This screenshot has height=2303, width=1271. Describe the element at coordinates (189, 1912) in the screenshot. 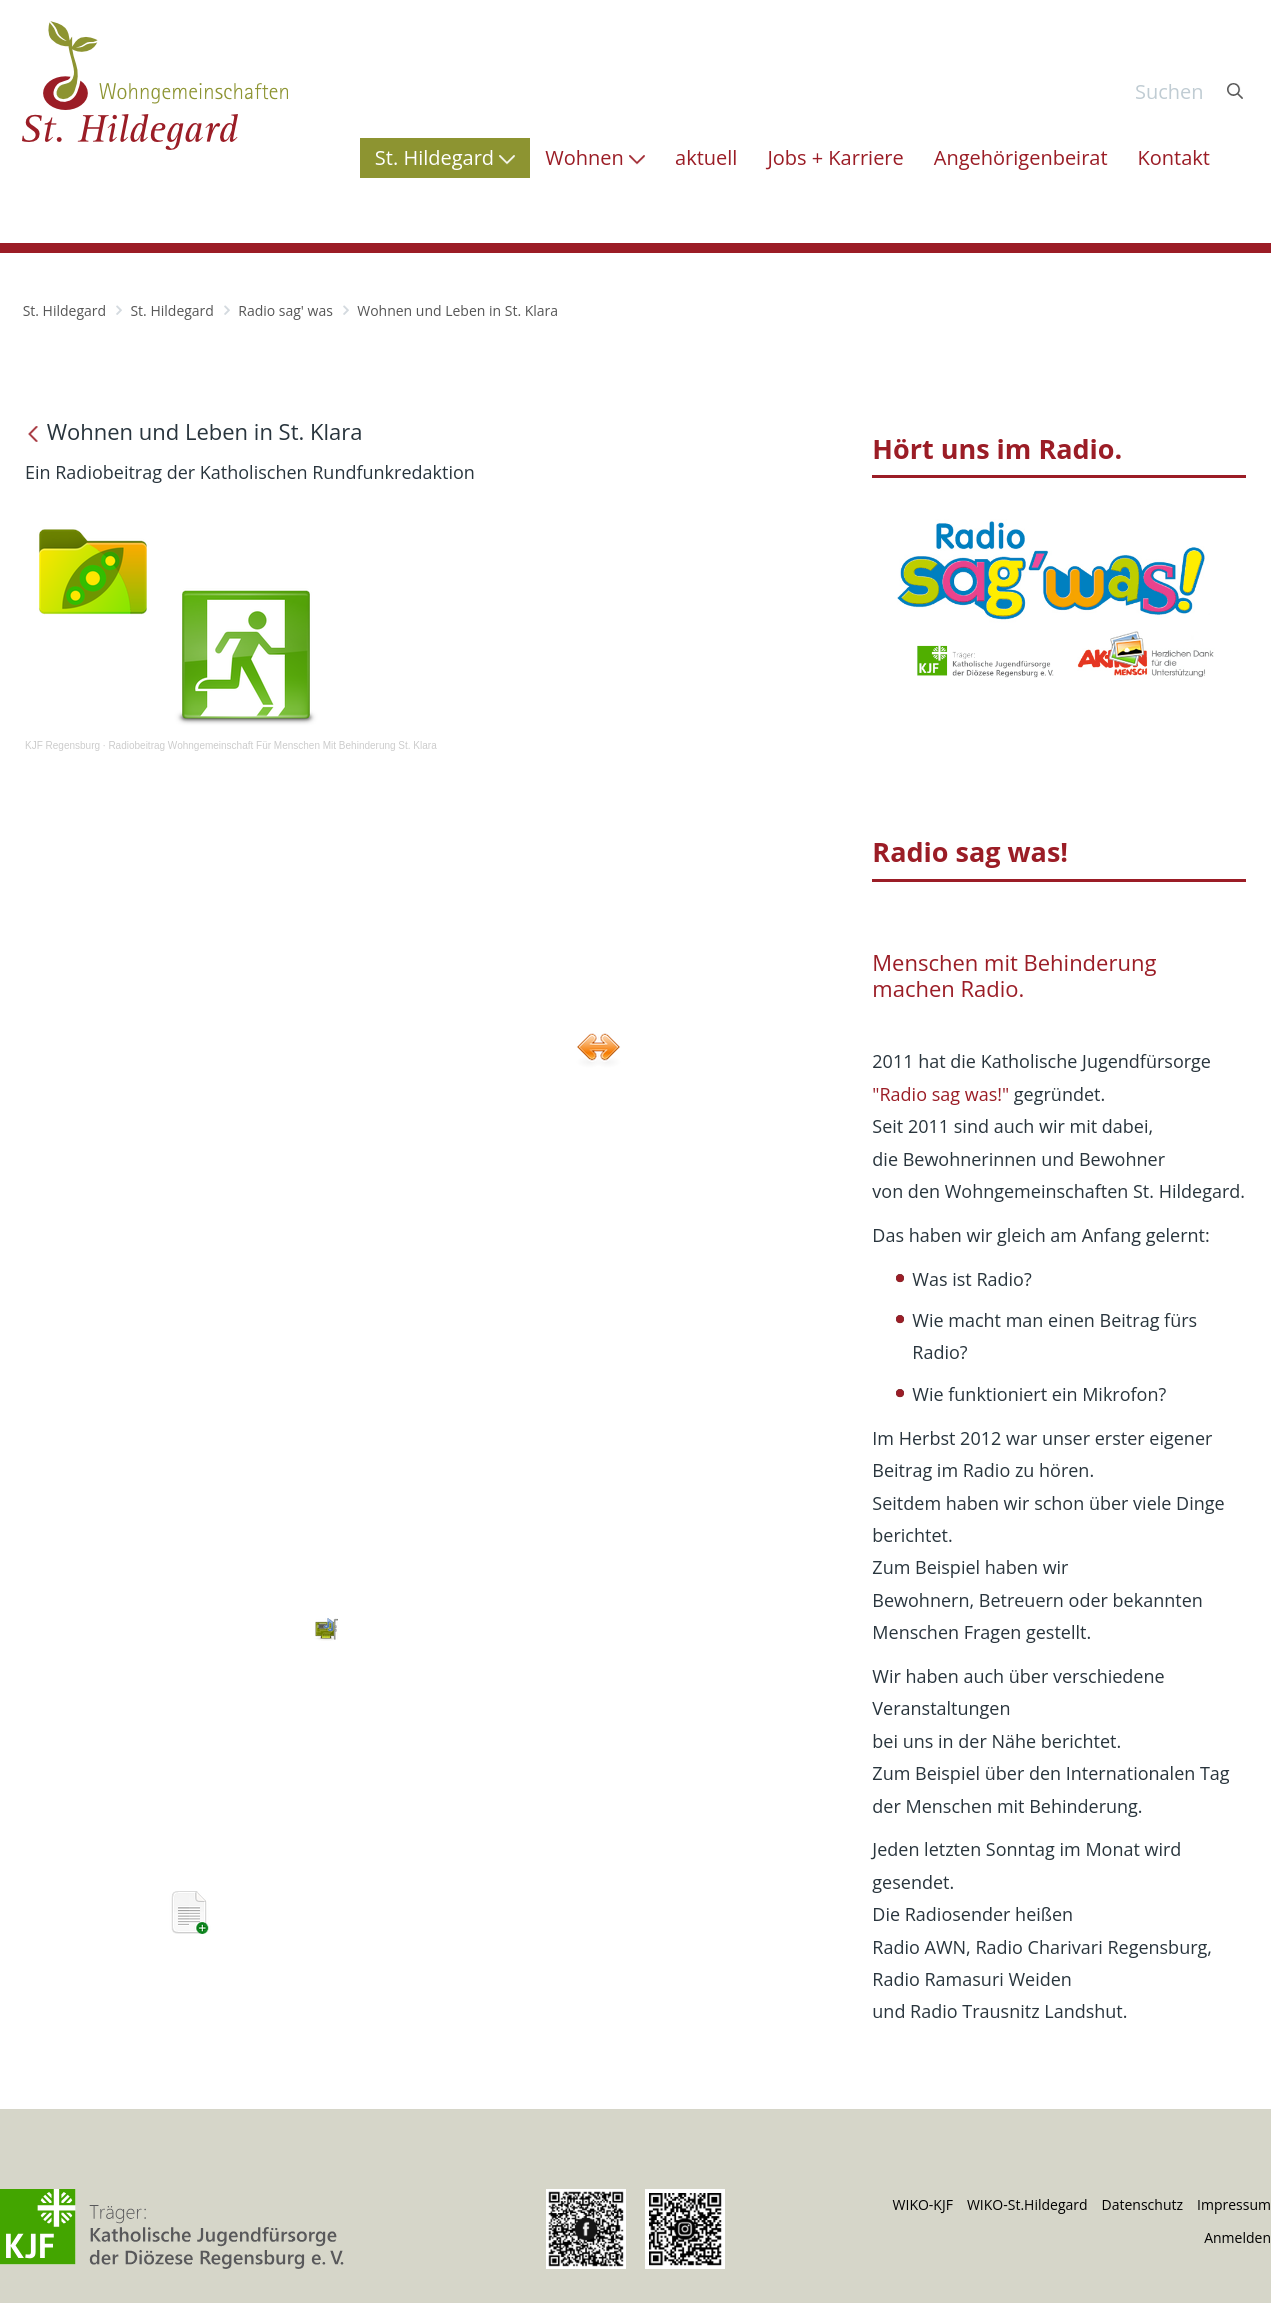

I see `create a new document` at that location.